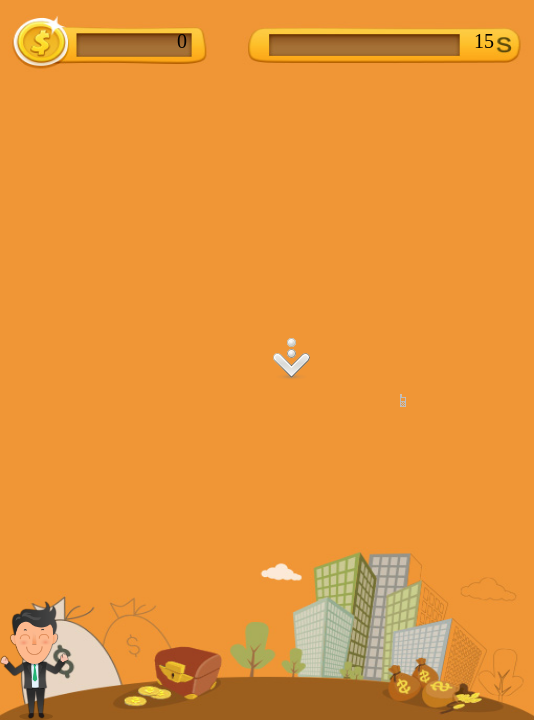  I want to click on make a phone call, so click(403, 401).